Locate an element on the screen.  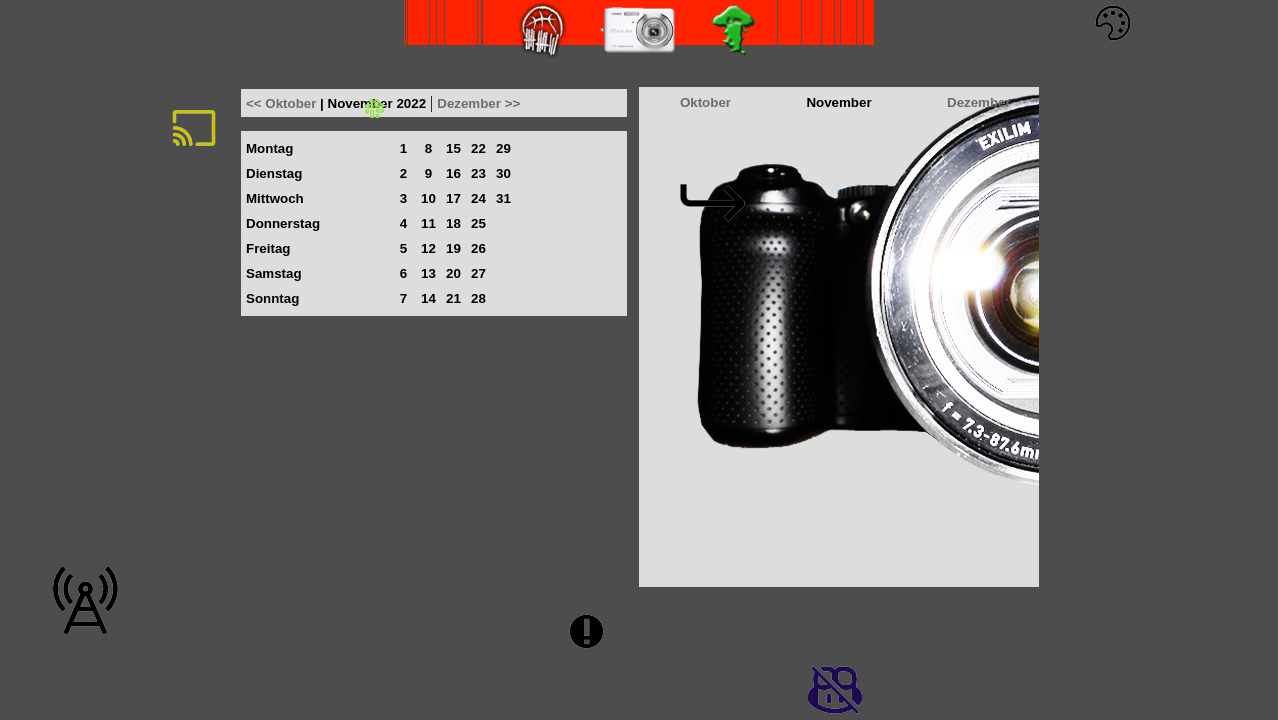
cast your screen to another device is located at coordinates (194, 128).